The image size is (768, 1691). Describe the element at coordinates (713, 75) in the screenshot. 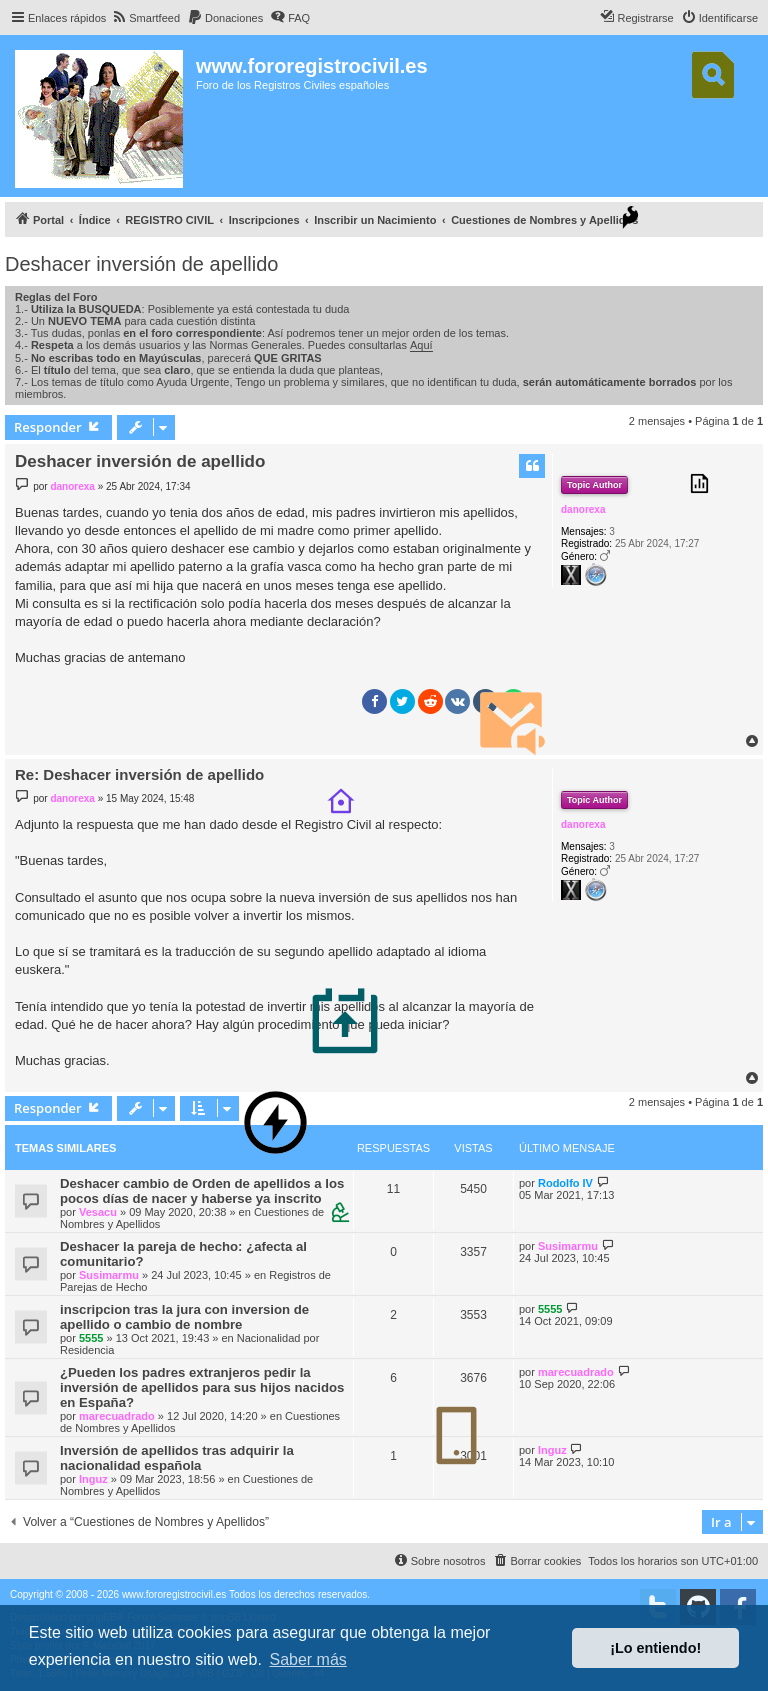

I see `search within a document or file` at that location.